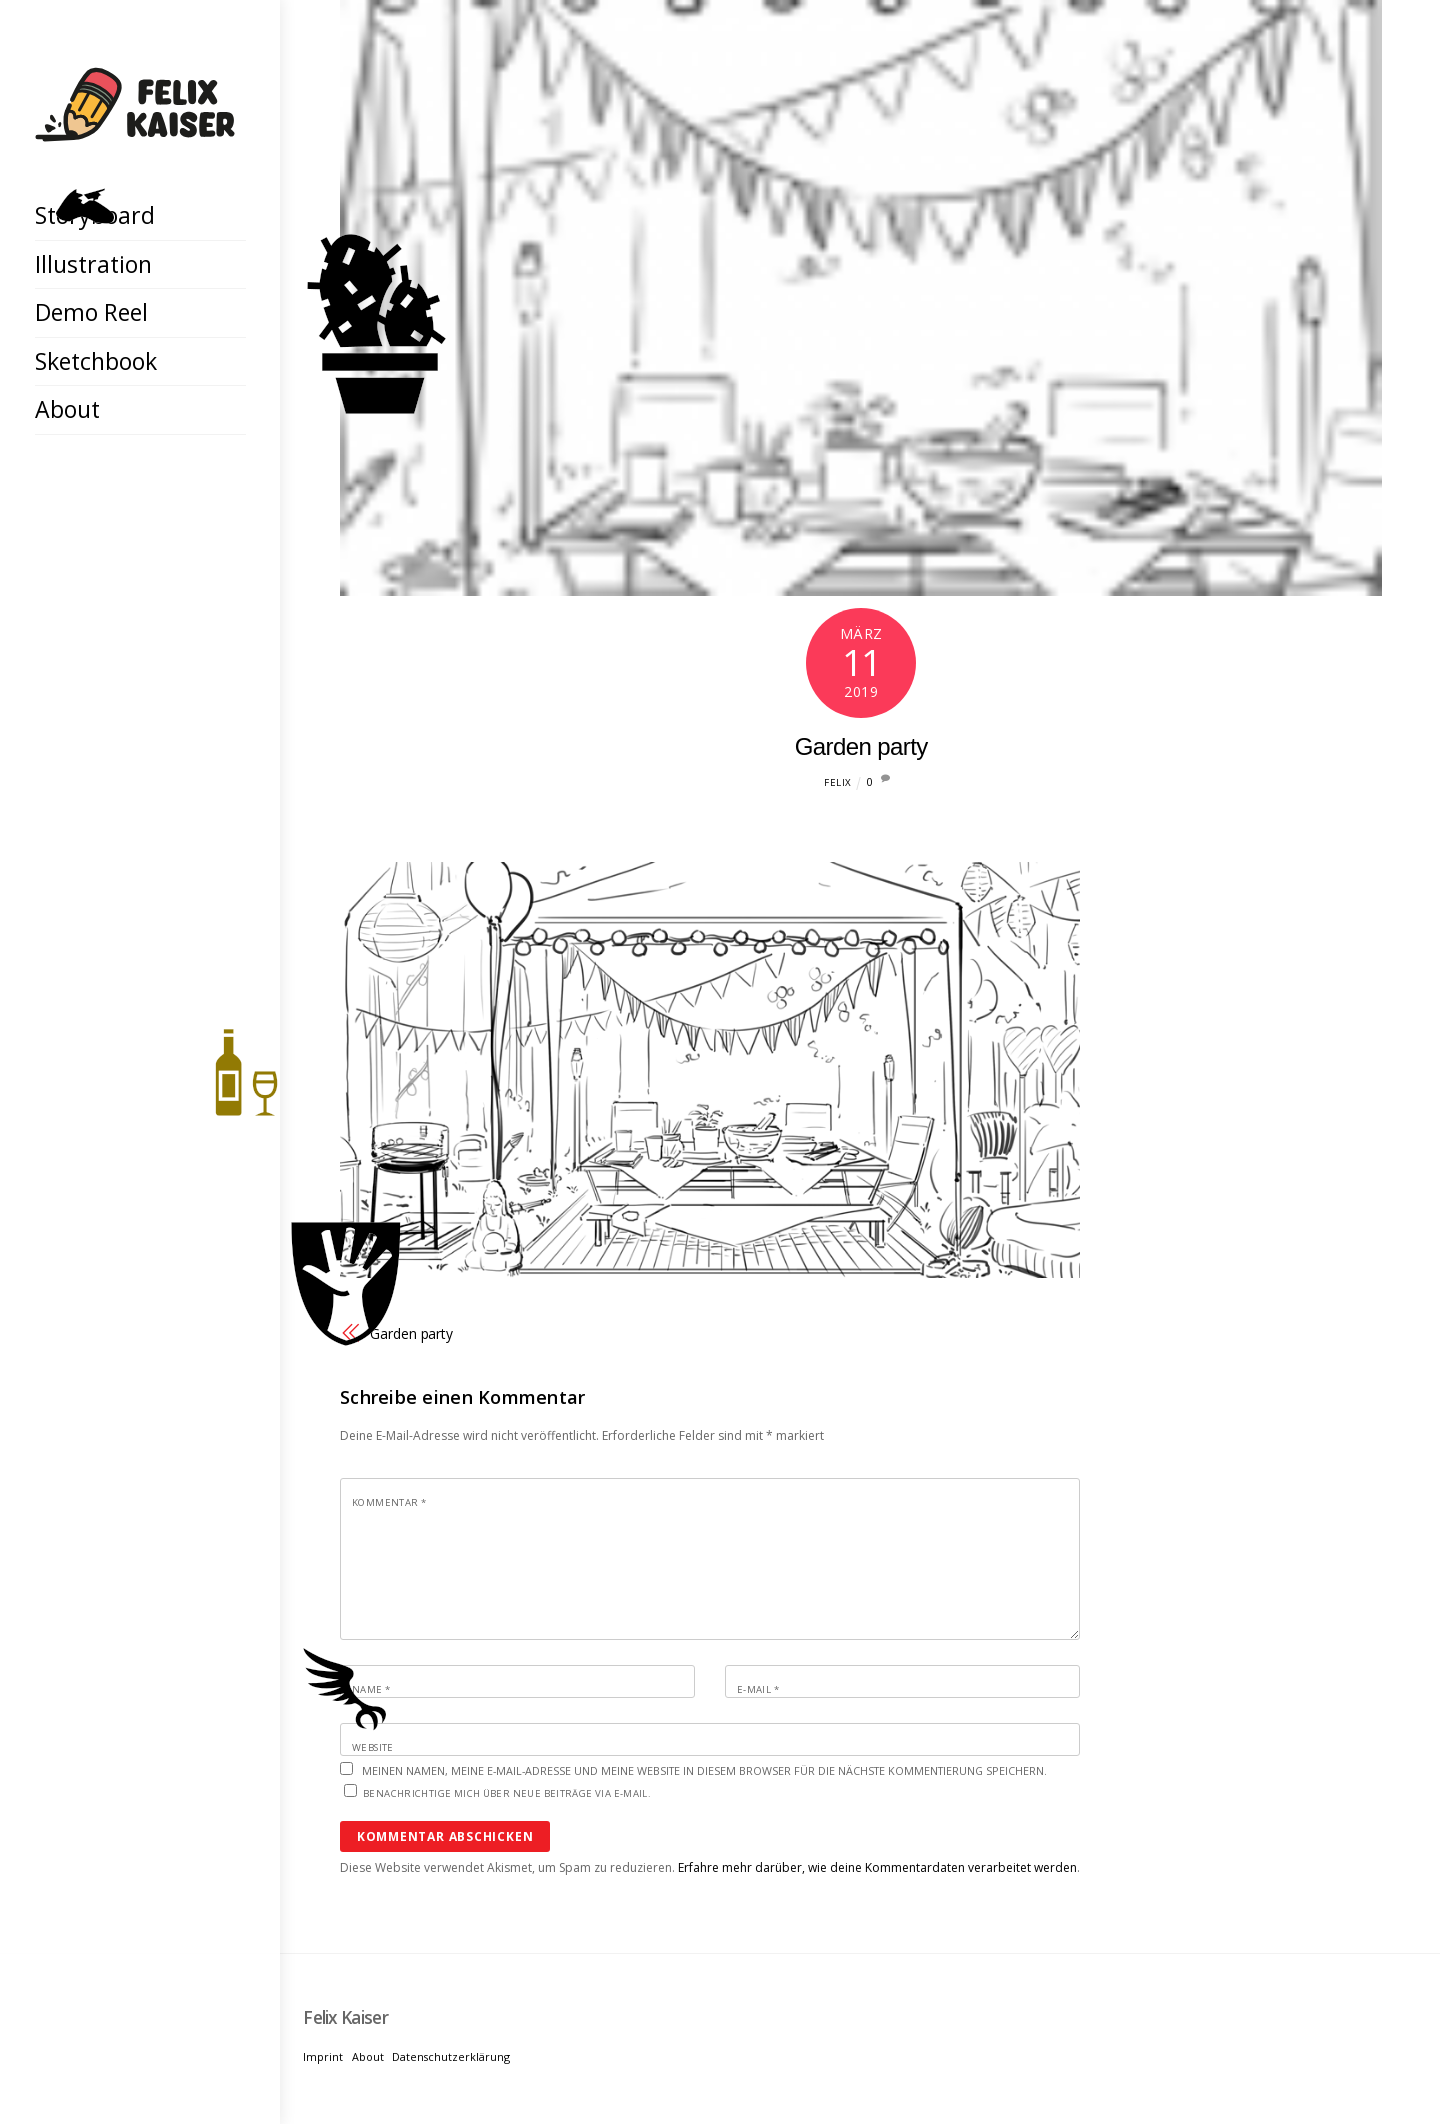  What do you see at coordinates (344, 1282) in the screenshot?
I see `indicates a blocked or restricted action` at bounding box center [344, 1282].